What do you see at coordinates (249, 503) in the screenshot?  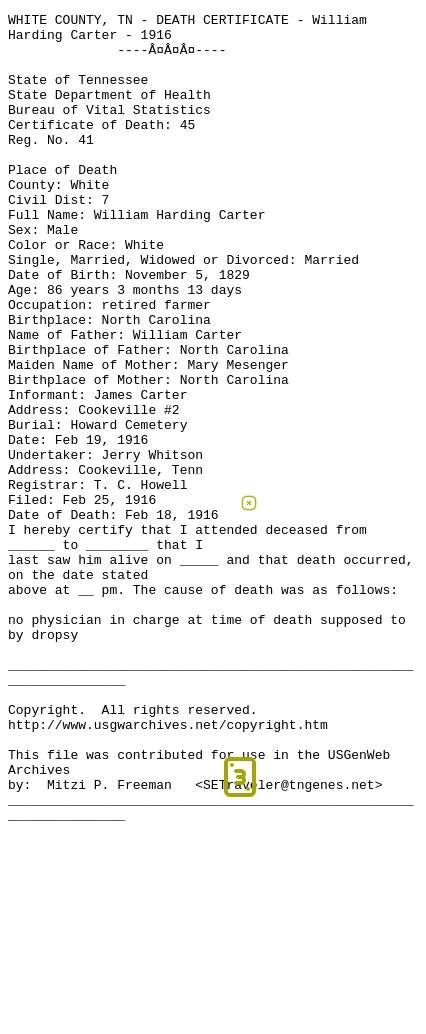 I see `close or dismiss a modal window` at bounding box center [249, 503].